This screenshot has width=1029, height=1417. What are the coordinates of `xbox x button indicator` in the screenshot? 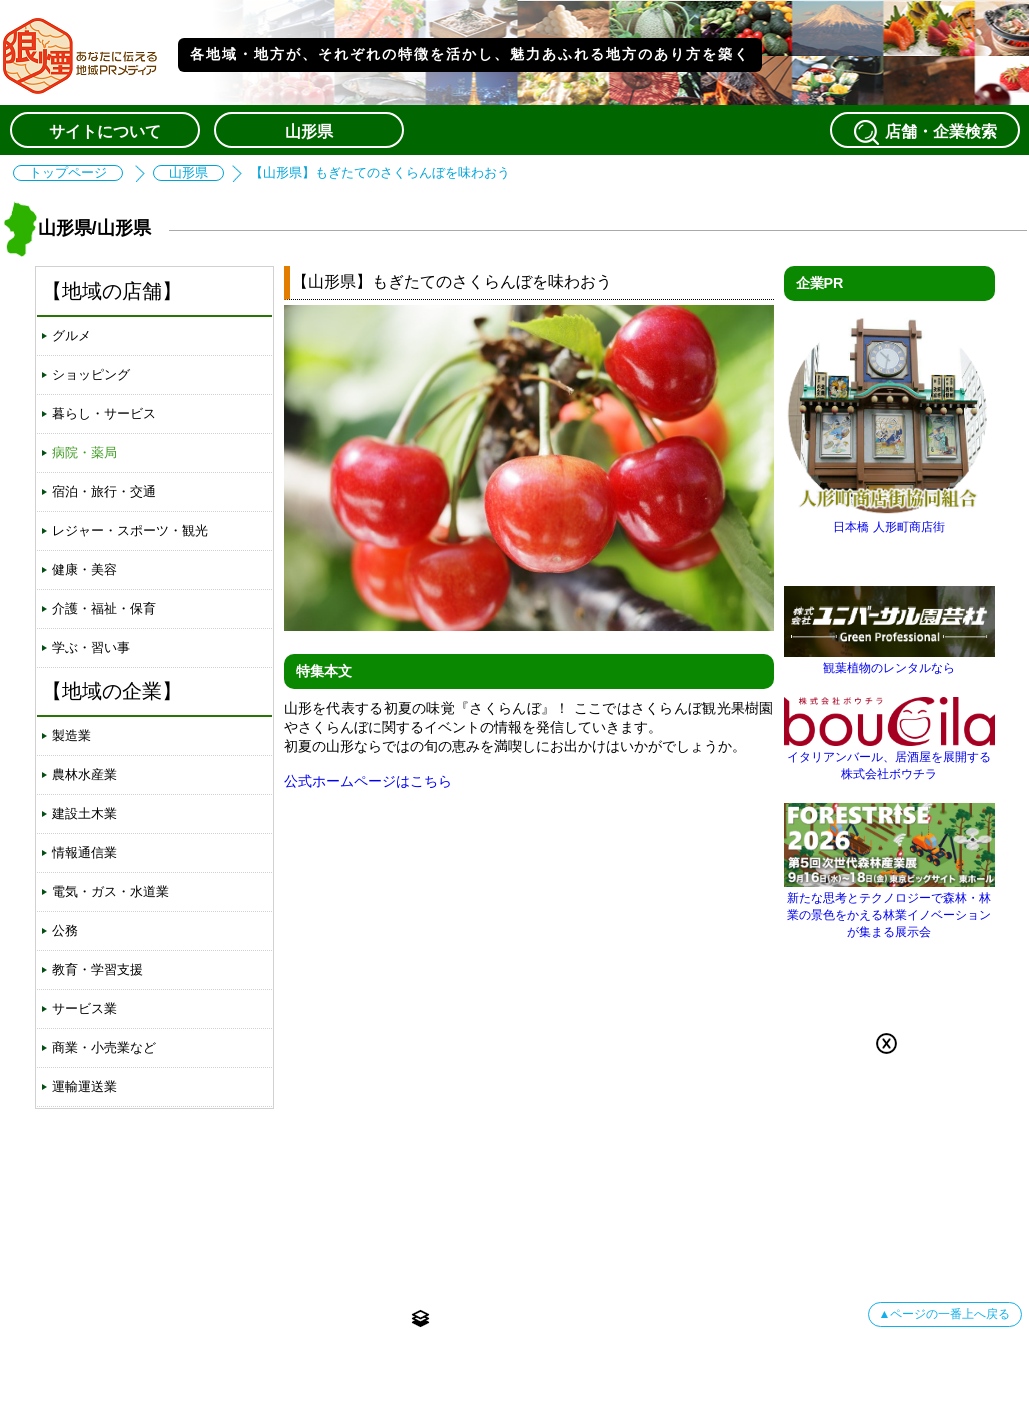 It's located at (886, 1043).